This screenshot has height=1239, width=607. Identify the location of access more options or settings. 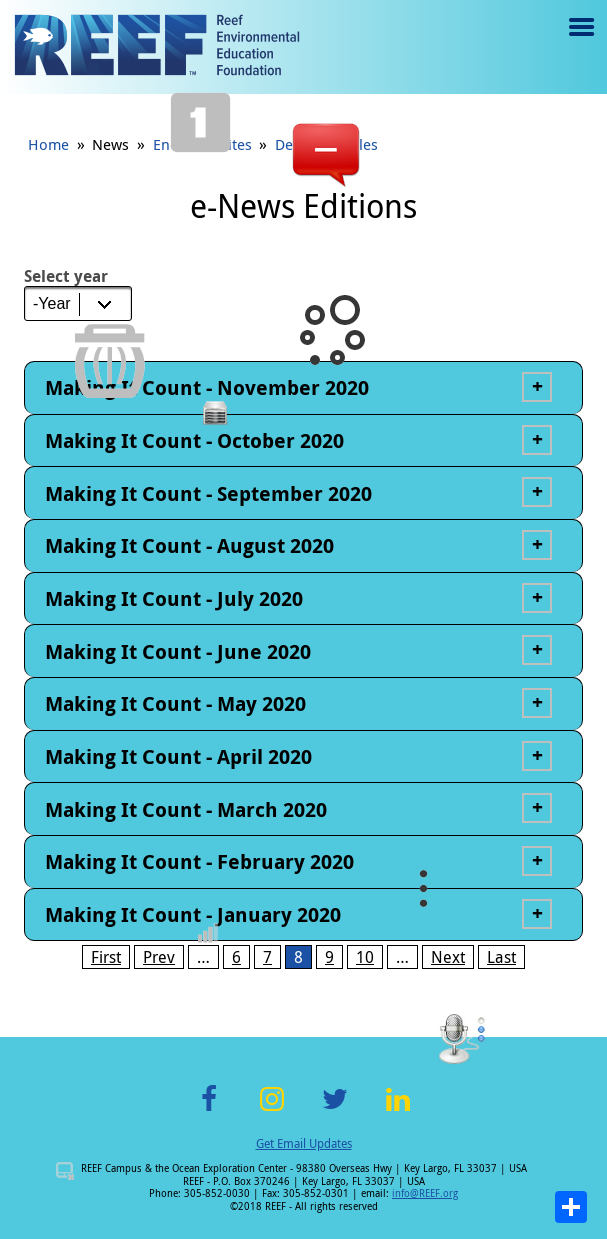
(423, 888).